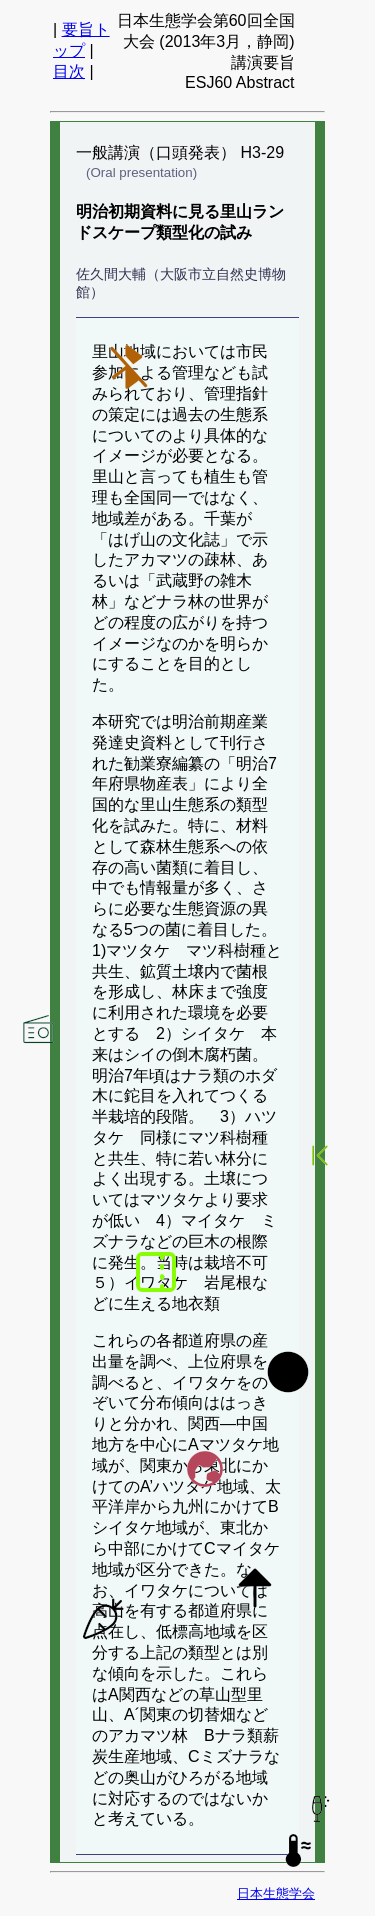  Describe the element at coordinates (205, 1469) in the screenshot. I see `switch to international or global settings` at that location.